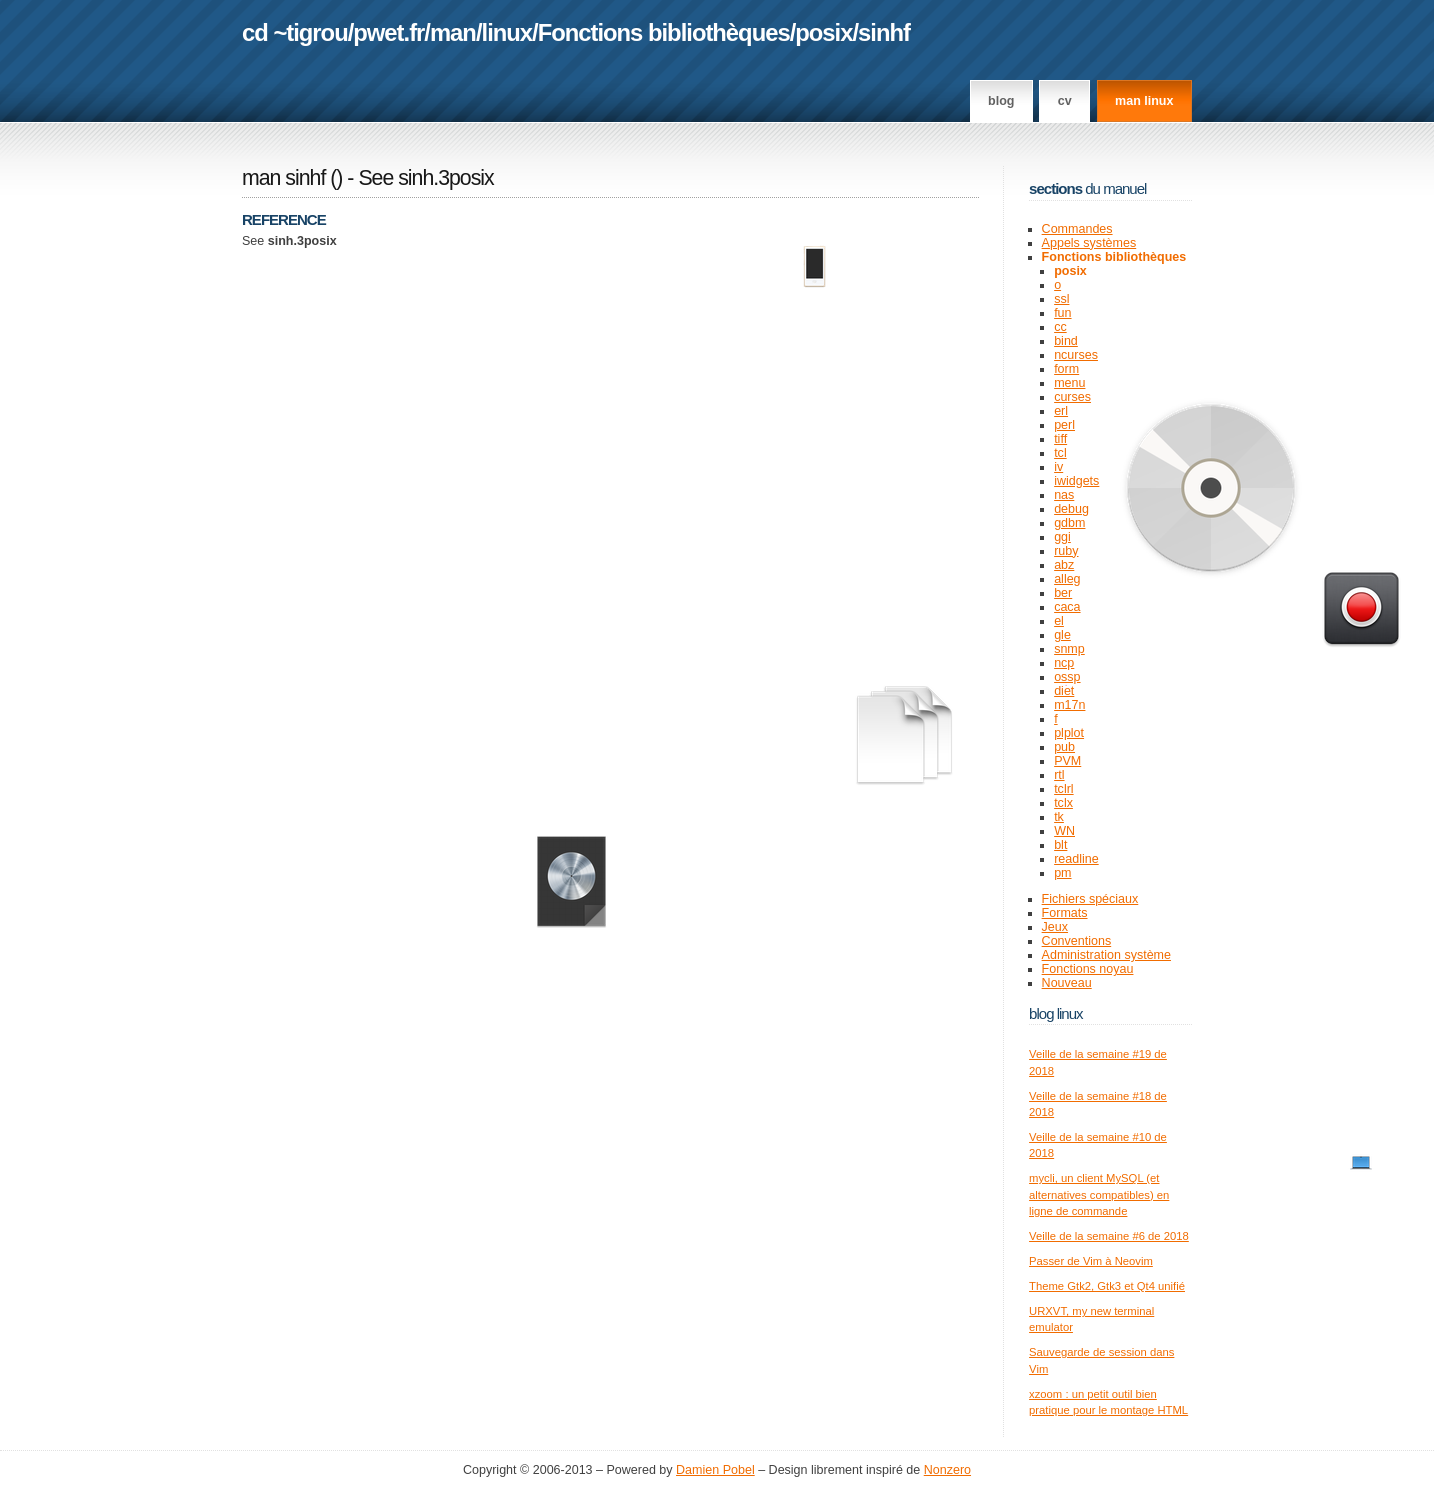 The height and width of the screenshot is (1490, 1434). Describe the element at coordinates (814, 266) in the screenshot. I see `iPod nano device connected` at that location.